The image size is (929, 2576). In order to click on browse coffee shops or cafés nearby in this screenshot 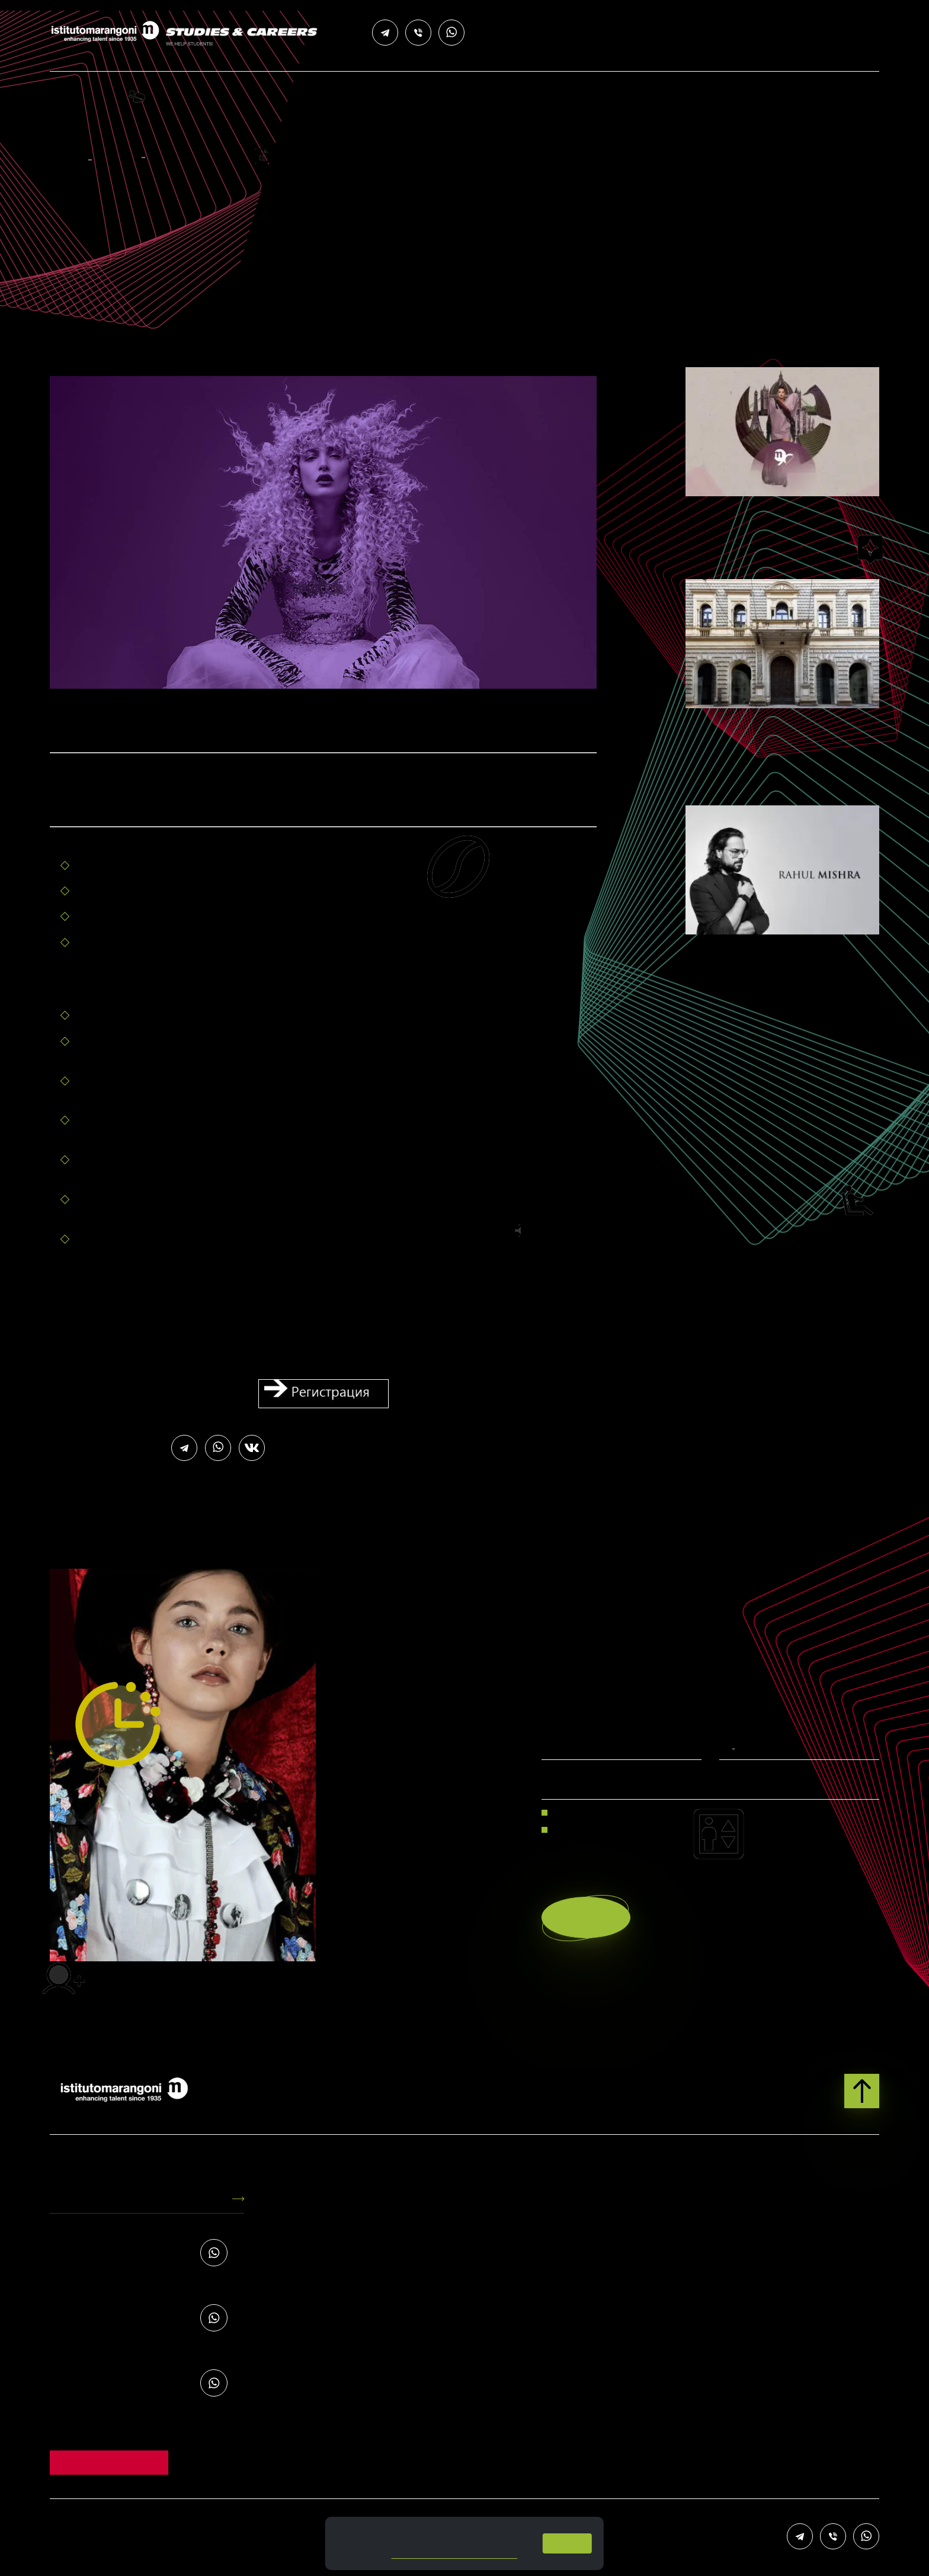, I will do `click(458, 866)`.